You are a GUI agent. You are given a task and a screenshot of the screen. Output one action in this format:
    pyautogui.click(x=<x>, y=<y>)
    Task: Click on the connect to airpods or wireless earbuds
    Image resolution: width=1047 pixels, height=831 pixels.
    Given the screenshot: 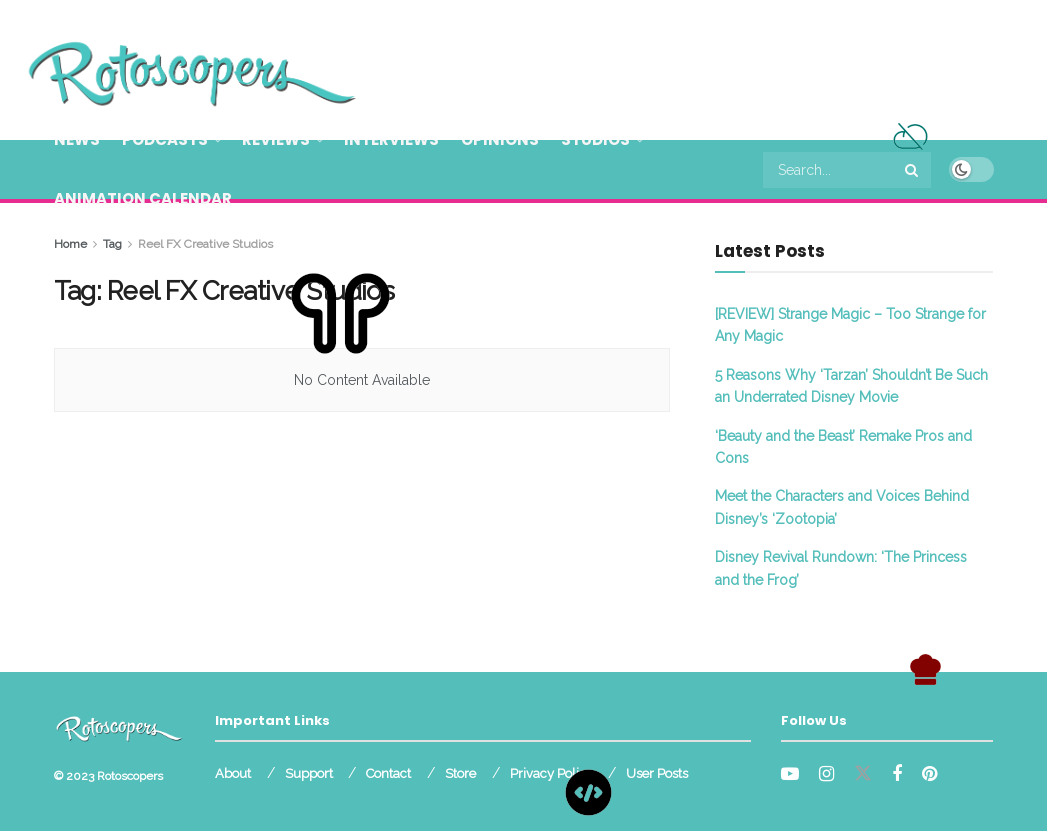 What is the action you would take?
    pyautogui.click(x=340, y=313)
    